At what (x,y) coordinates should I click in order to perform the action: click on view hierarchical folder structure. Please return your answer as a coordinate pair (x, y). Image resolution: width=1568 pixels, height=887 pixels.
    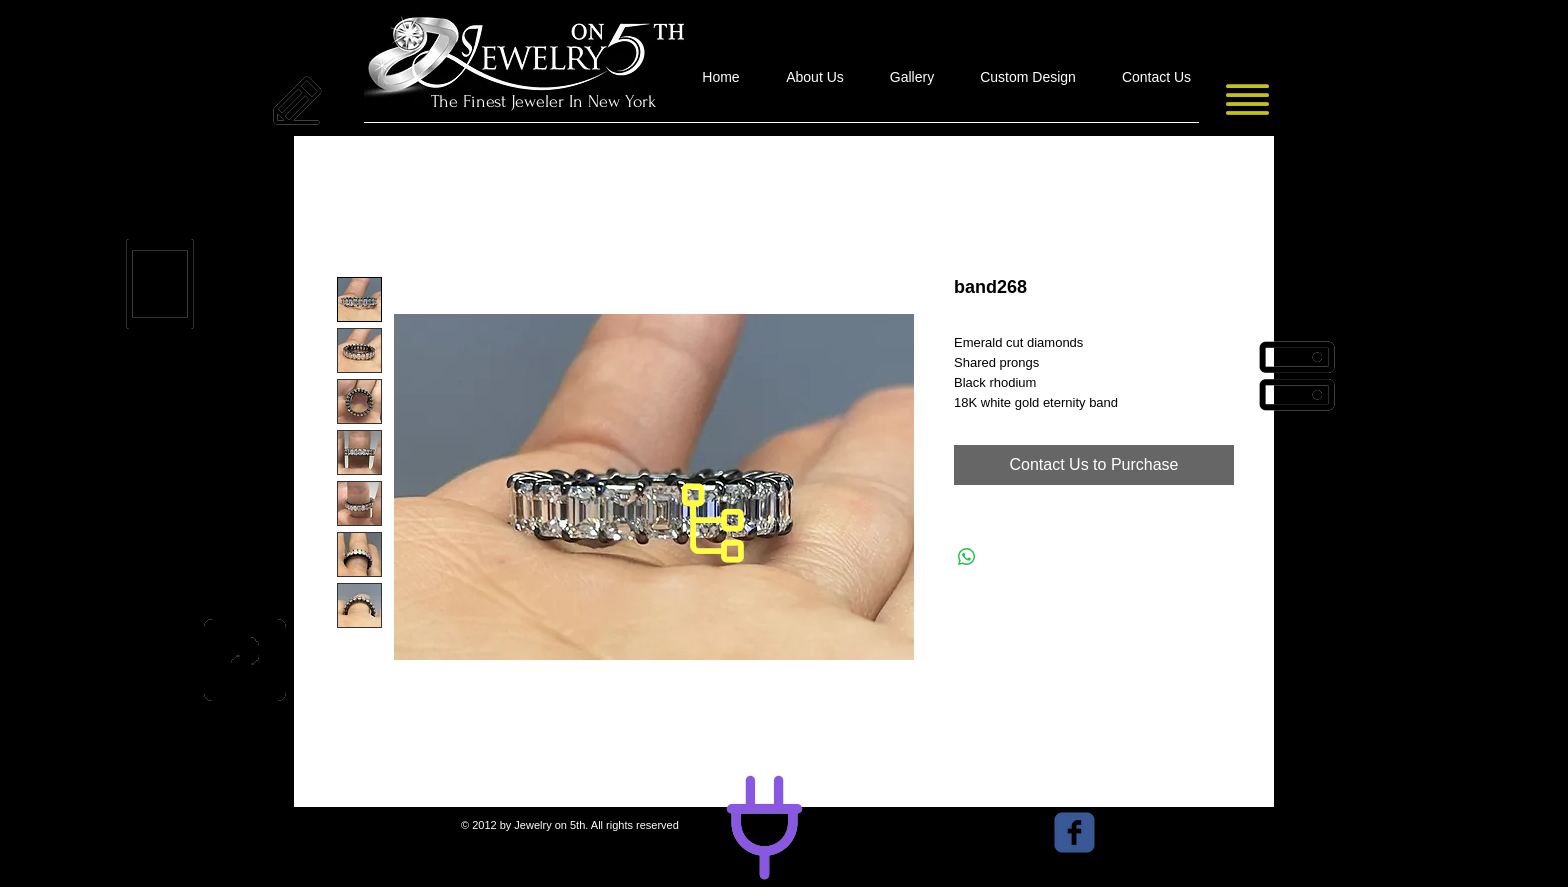
    Looking at the image, I should click on (710, 523).